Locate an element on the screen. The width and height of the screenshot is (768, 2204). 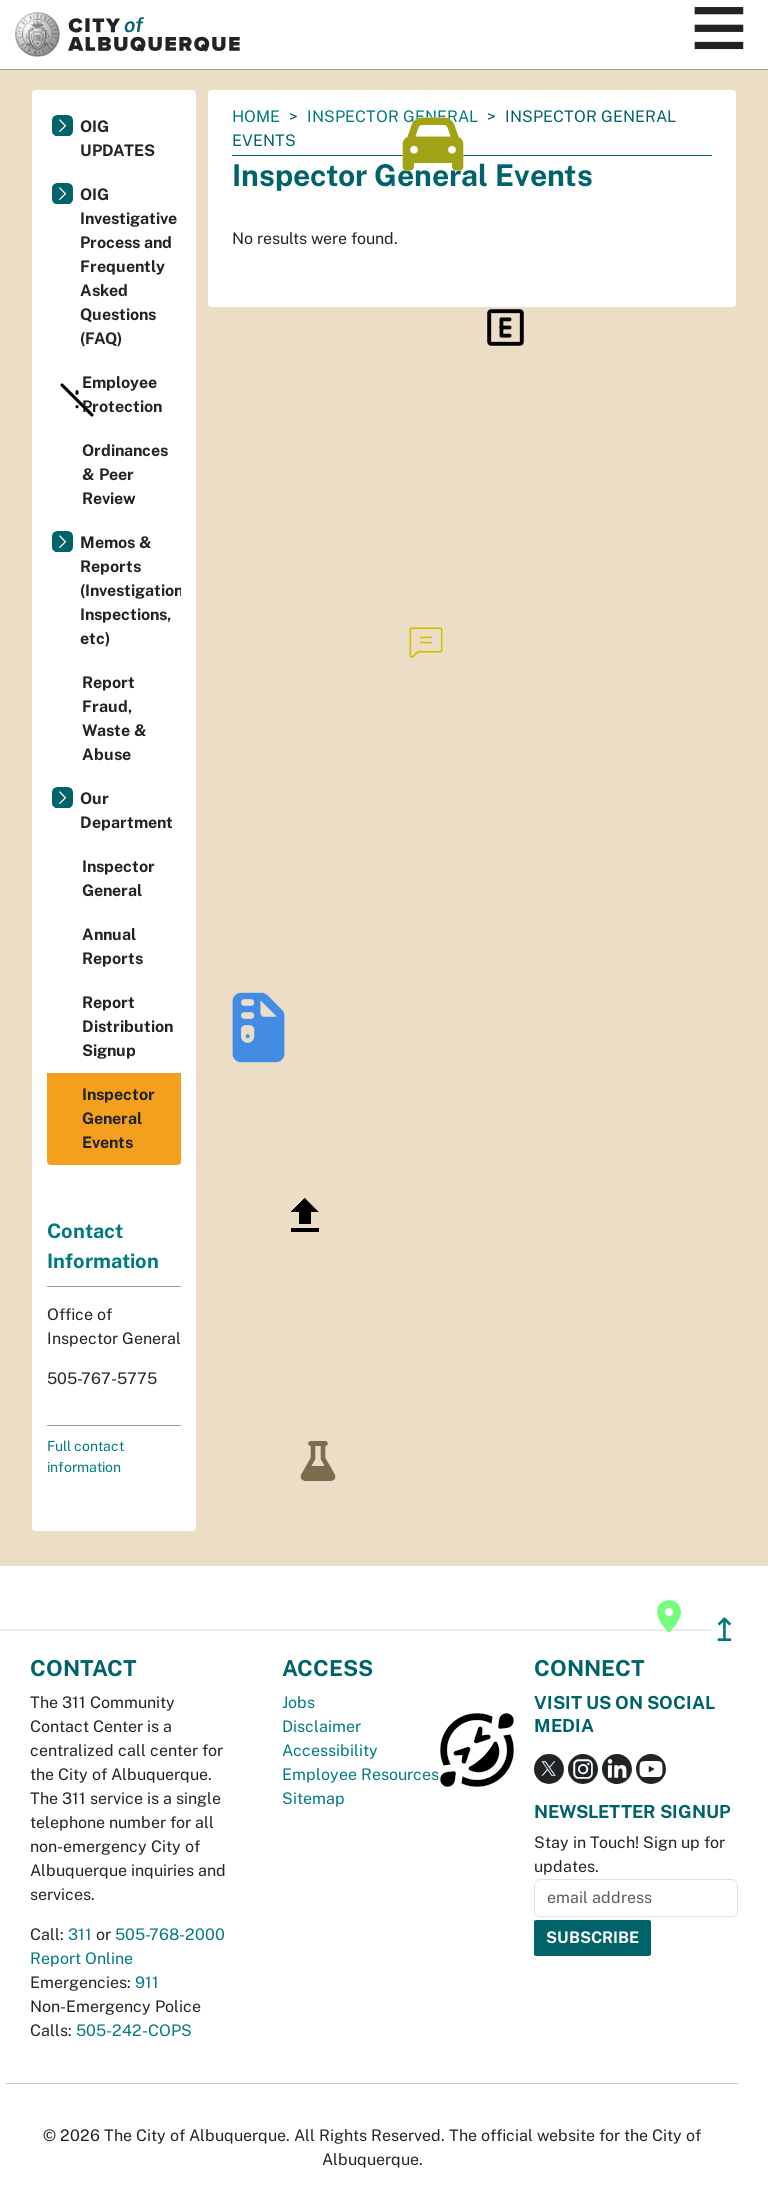
alerts or notifications are disabled is located at coordinates (77, 400).